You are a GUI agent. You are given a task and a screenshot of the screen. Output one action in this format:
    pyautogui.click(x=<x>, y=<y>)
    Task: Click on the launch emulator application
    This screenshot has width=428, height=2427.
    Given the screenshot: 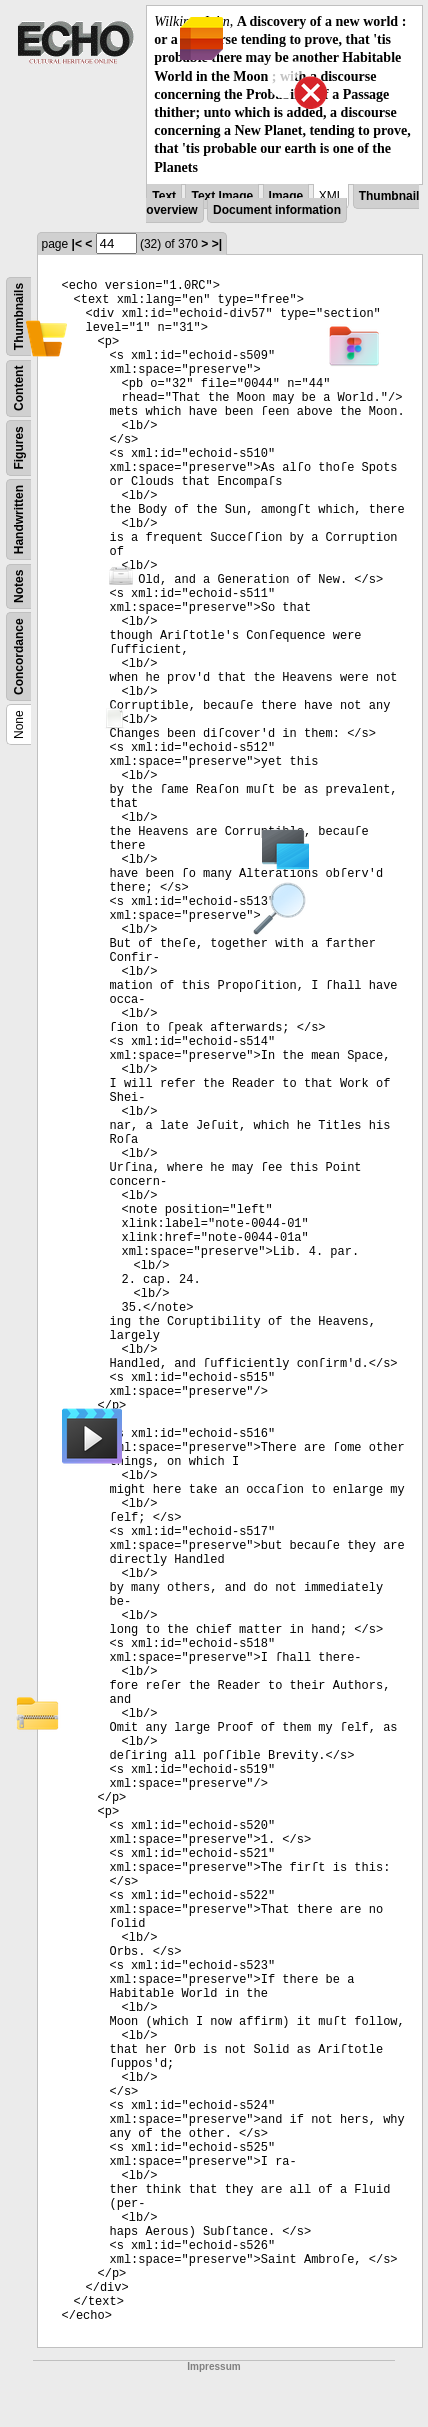 What is the action you would take?
    pyautogui.click(x=285, y=849)
    